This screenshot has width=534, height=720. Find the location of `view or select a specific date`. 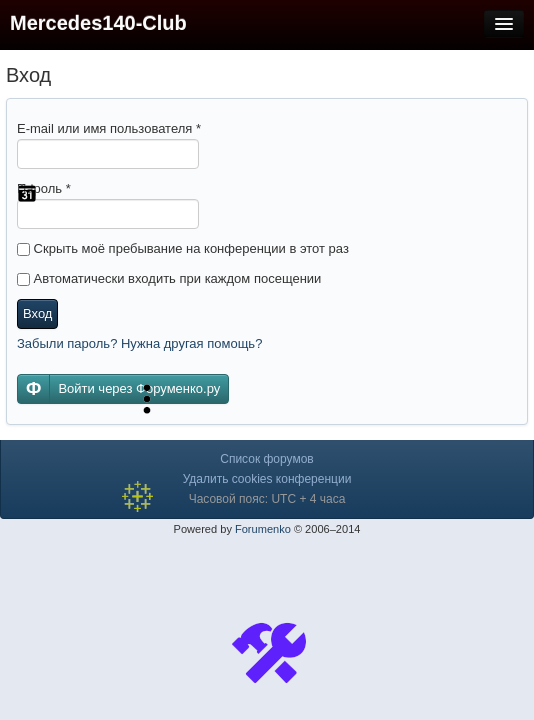

view or select a specific date is located at coordinates (27, 193).